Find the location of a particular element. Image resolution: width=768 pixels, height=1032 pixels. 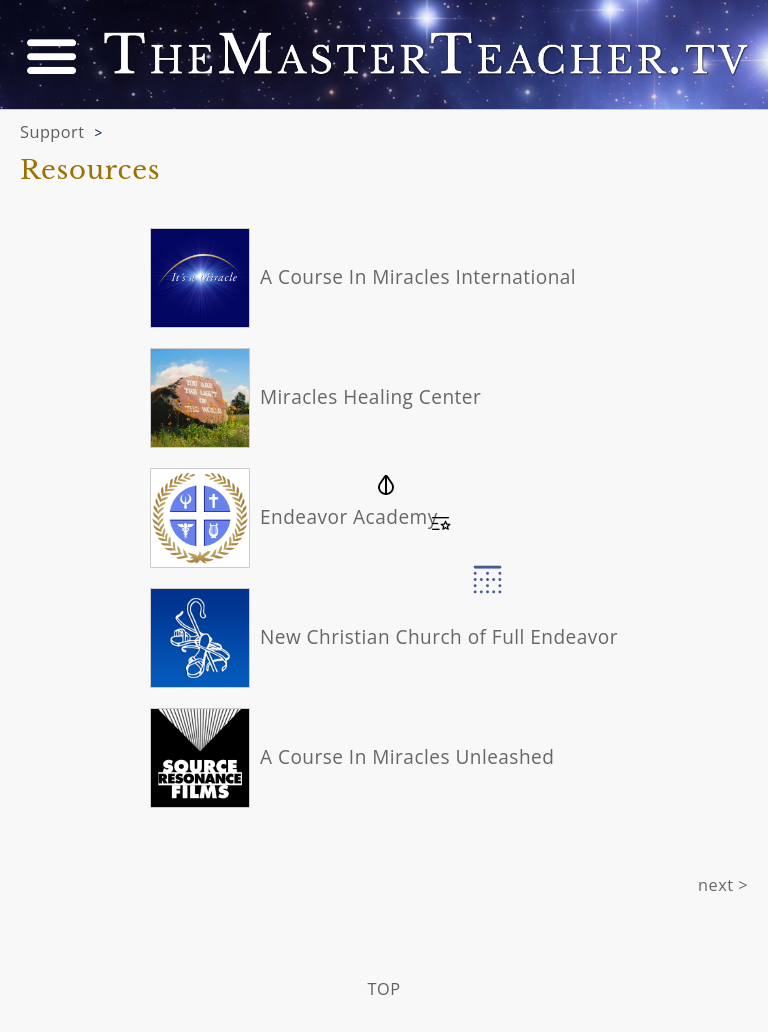

view your favorites list is located at coordinates (440, 523).